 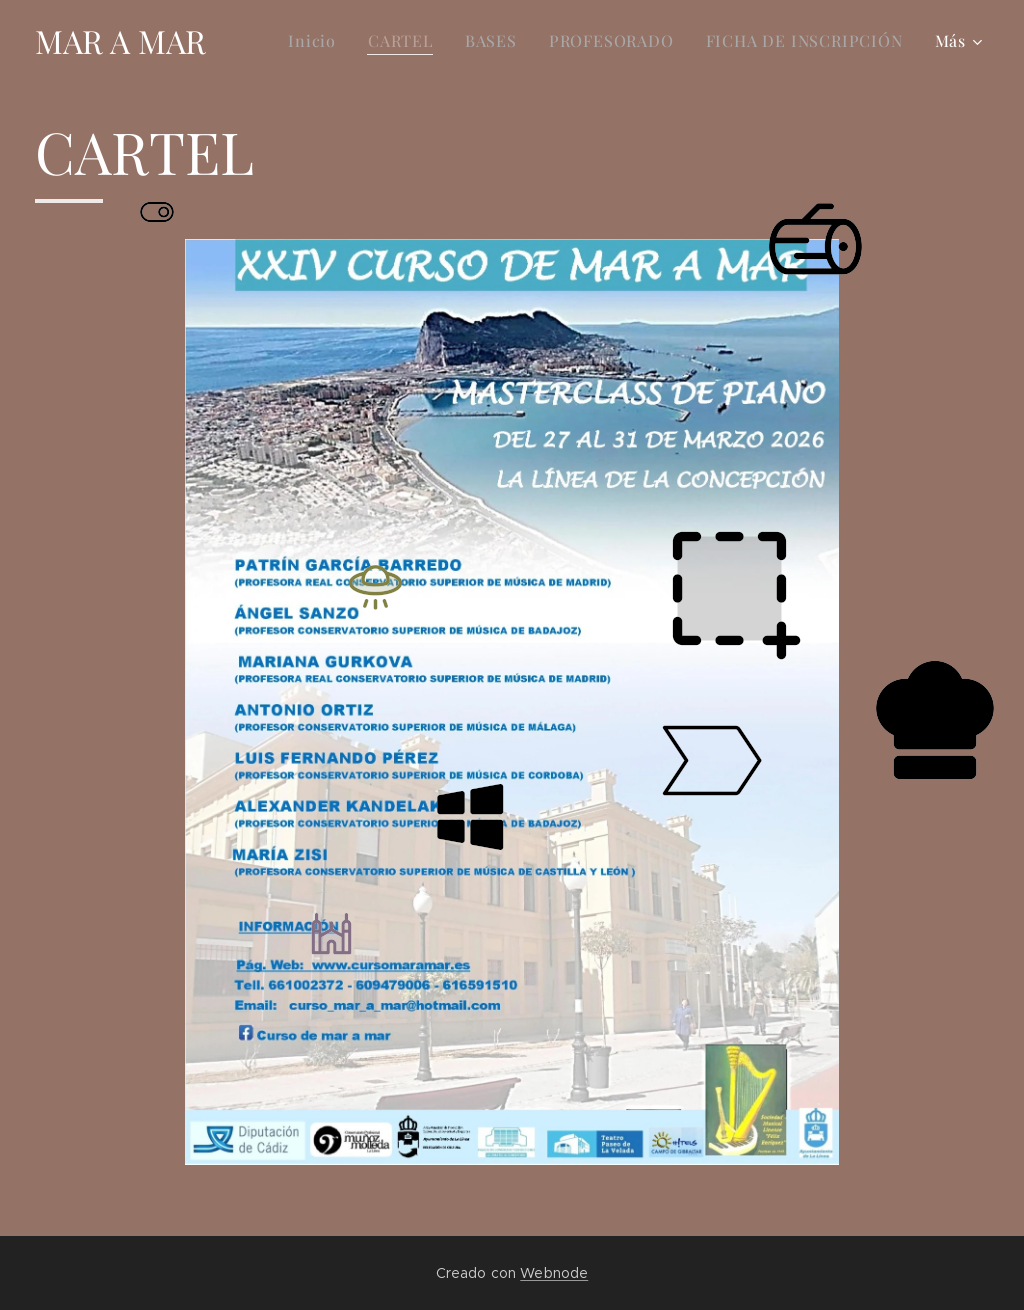 What do you see at coordinates (375, 586) in the screenshot?
I see `access sci-fi or space-themed content` at bounding box center [375, 586].